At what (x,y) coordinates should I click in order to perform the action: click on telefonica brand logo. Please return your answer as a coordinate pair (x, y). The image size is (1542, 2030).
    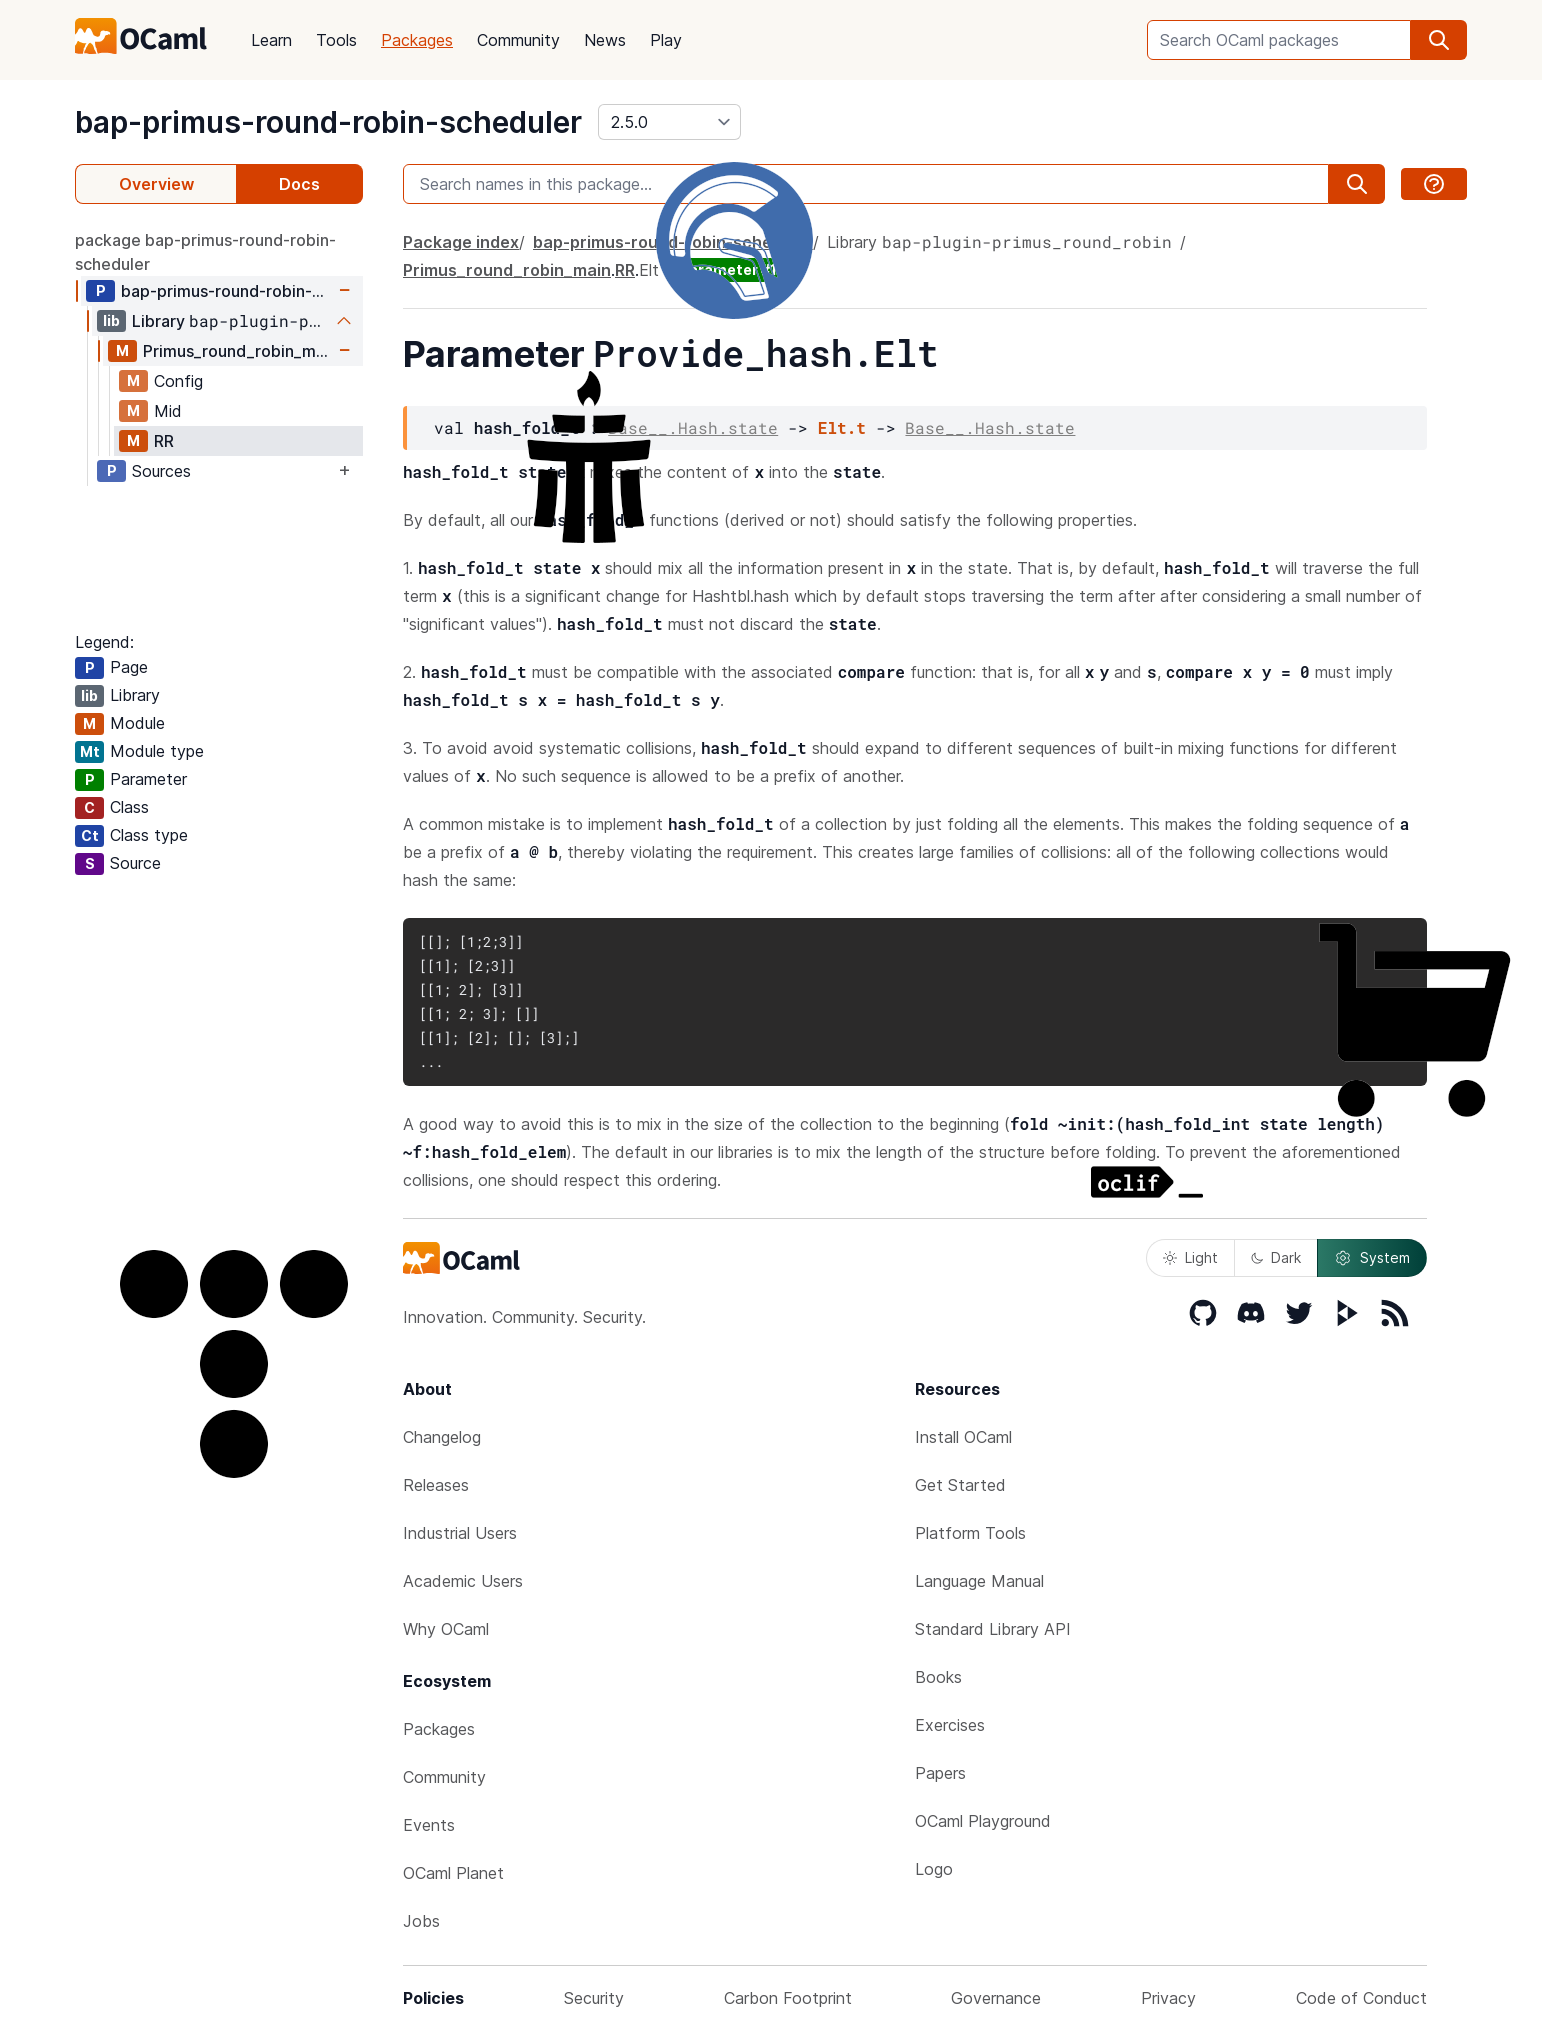
    Looking at the image, I should click on (234, 1364).